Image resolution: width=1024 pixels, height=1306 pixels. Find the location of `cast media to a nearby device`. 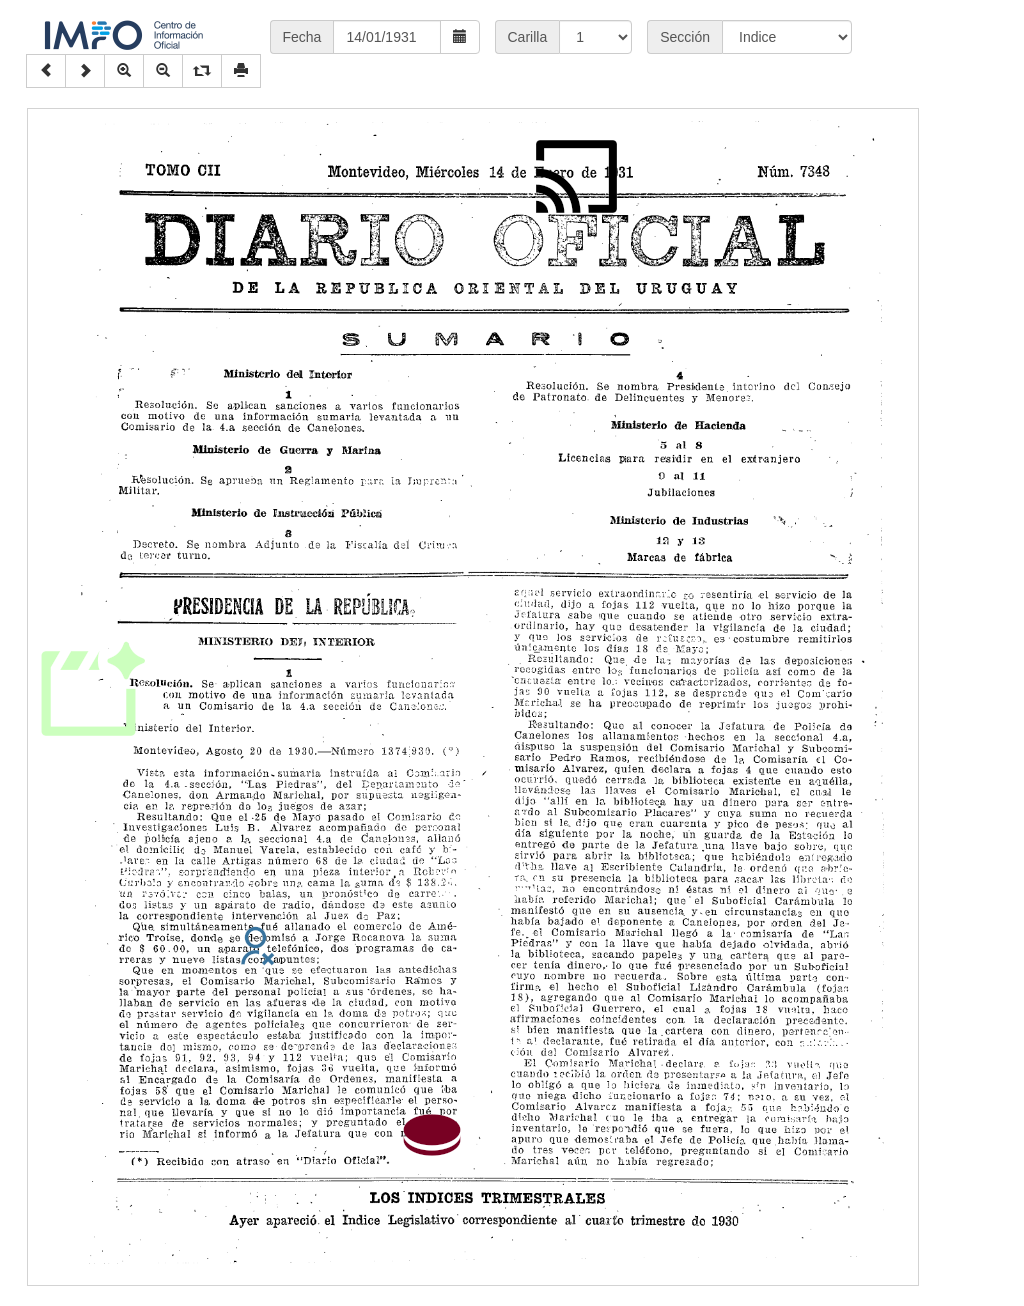

cast media to a nearby device is located at coordinates (576, 176).